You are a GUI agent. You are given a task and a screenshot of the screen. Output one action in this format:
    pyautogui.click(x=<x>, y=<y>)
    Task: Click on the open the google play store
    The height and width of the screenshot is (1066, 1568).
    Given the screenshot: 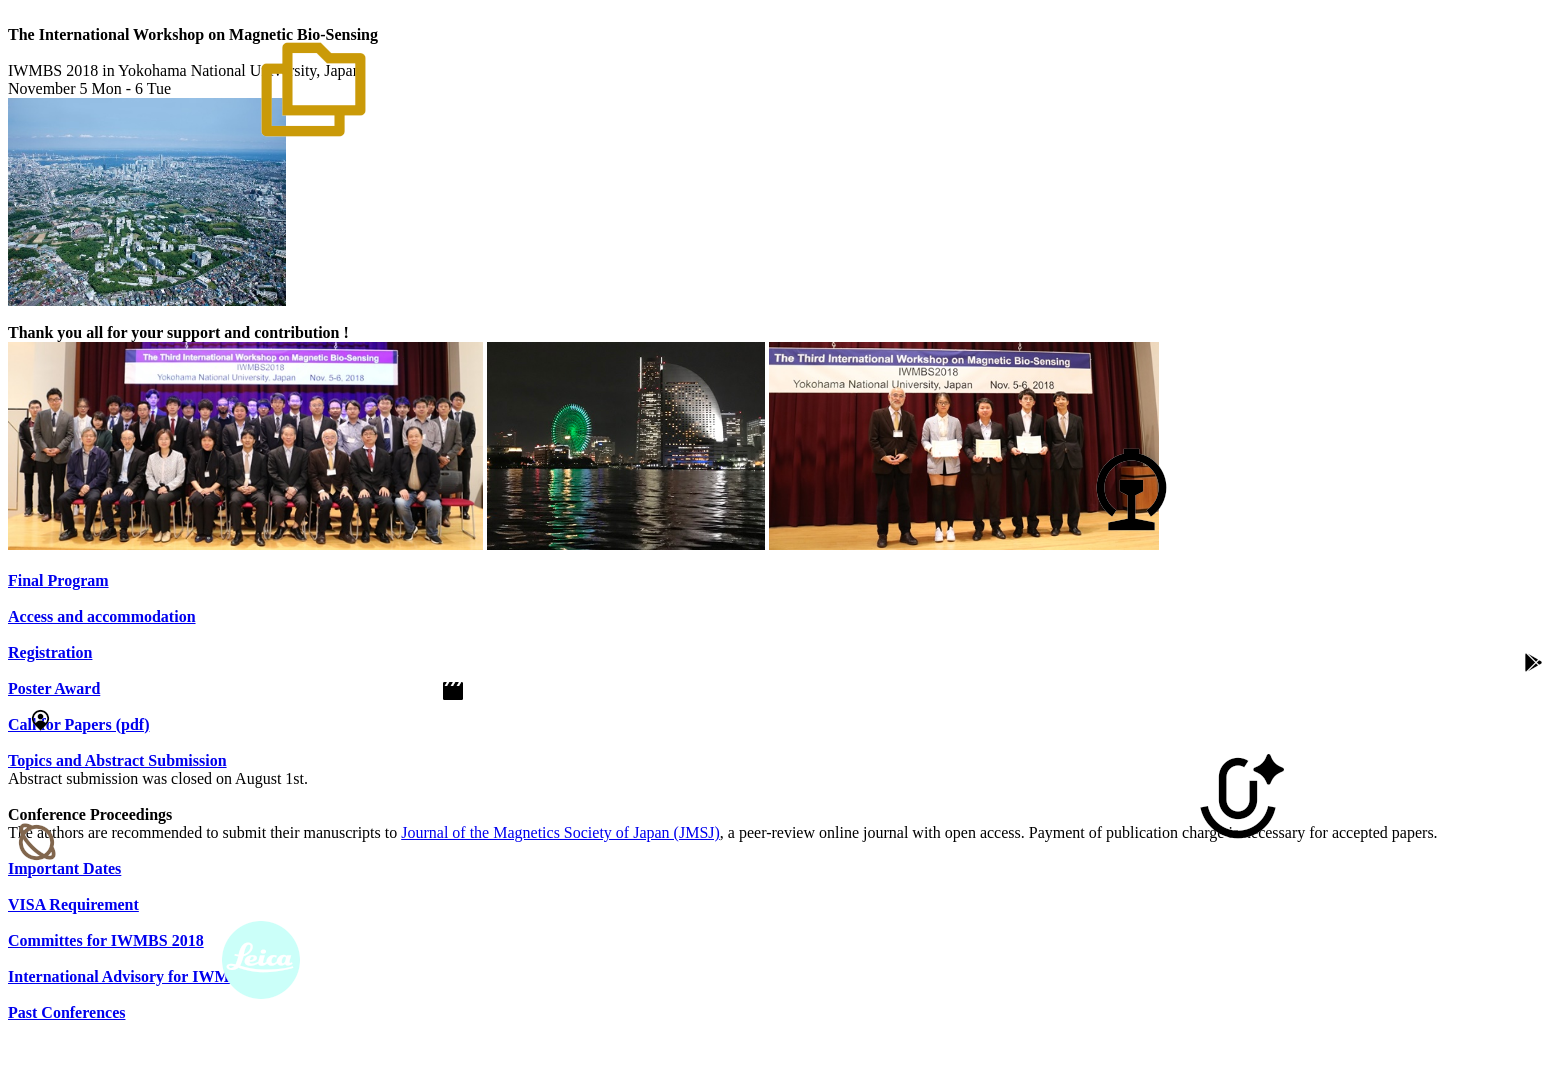 What is the action you would take?
    pyautogui.click(x=1533, y=662)
    